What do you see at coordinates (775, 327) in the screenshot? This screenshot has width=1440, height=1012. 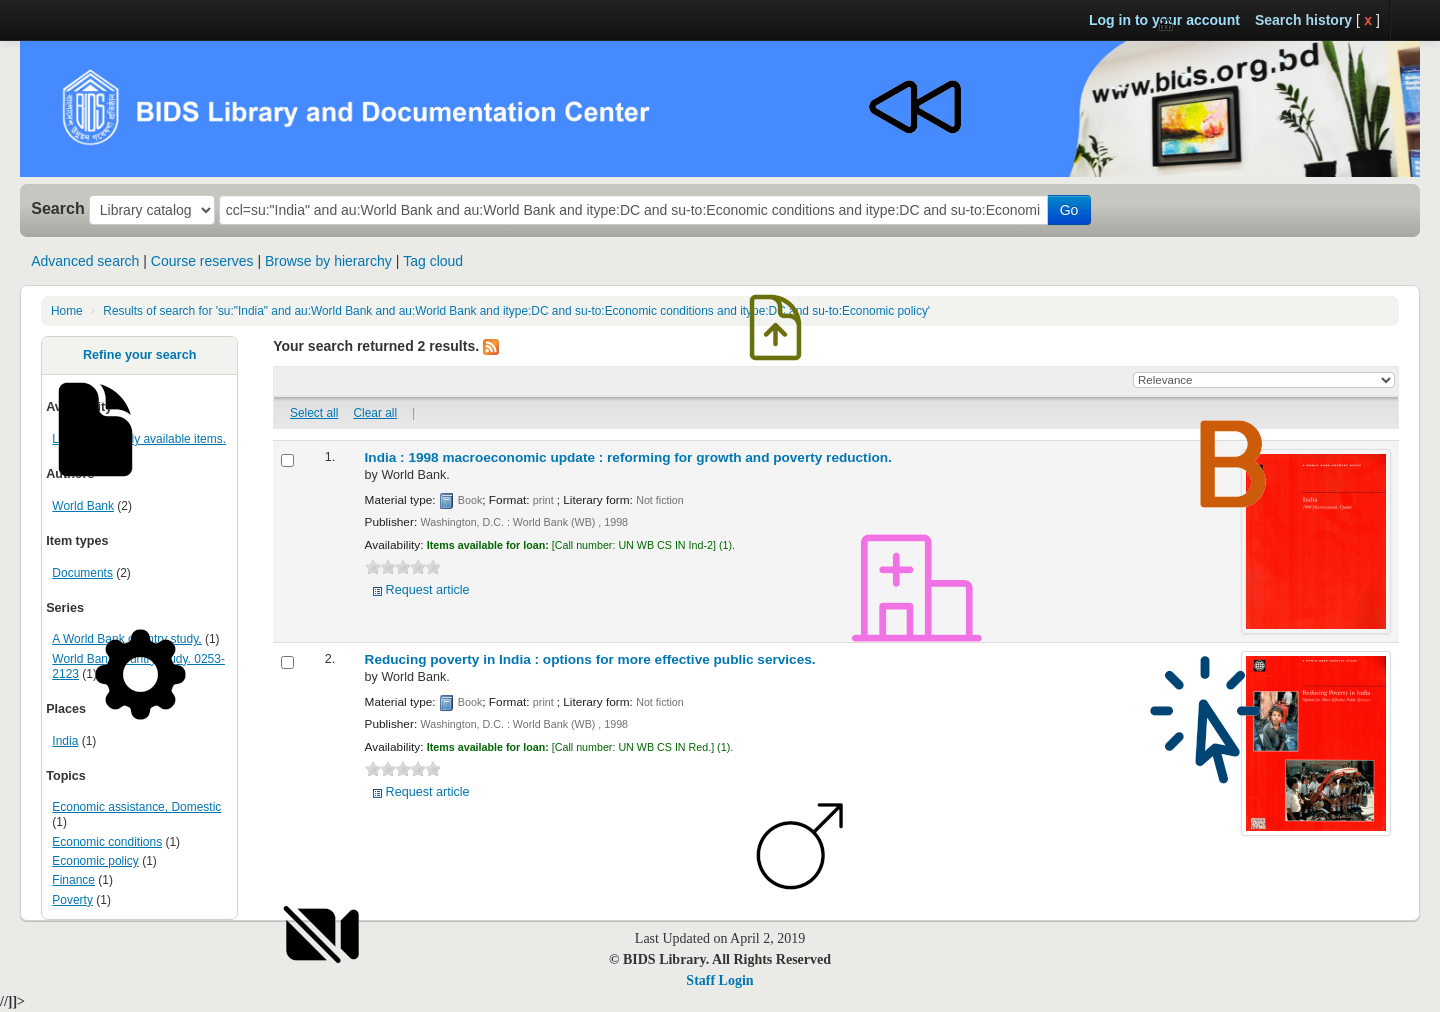 I see `upload a document or file` at bounding box center [775, 327].